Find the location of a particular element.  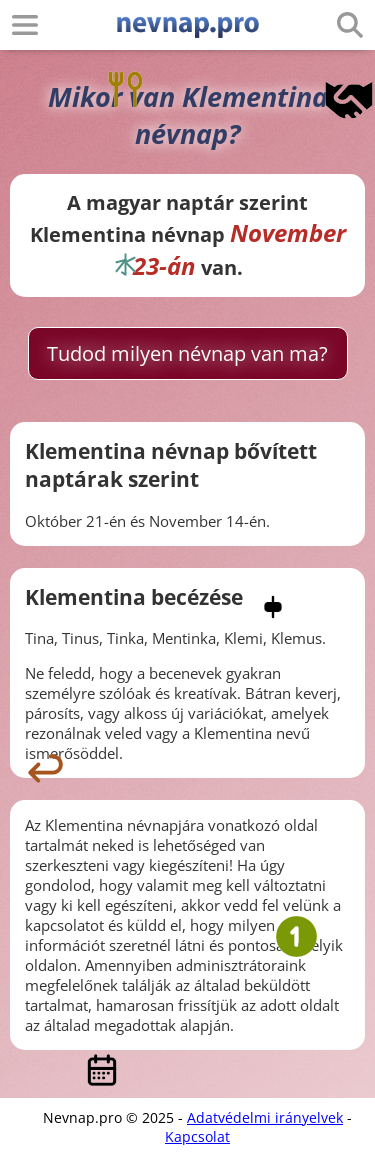

access confucianism or chinese philosophy content is located at coordinates (125, 264).